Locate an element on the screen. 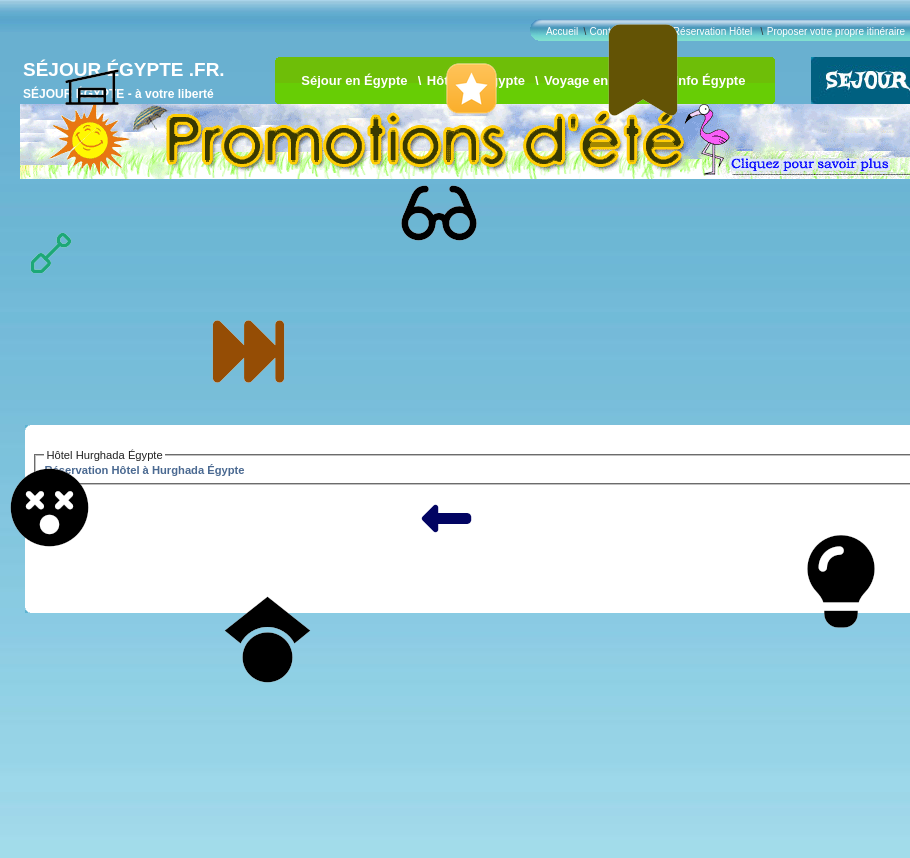 This screenshot has height=858, width=910. skip to the next track is located at coordinates (248, 351).